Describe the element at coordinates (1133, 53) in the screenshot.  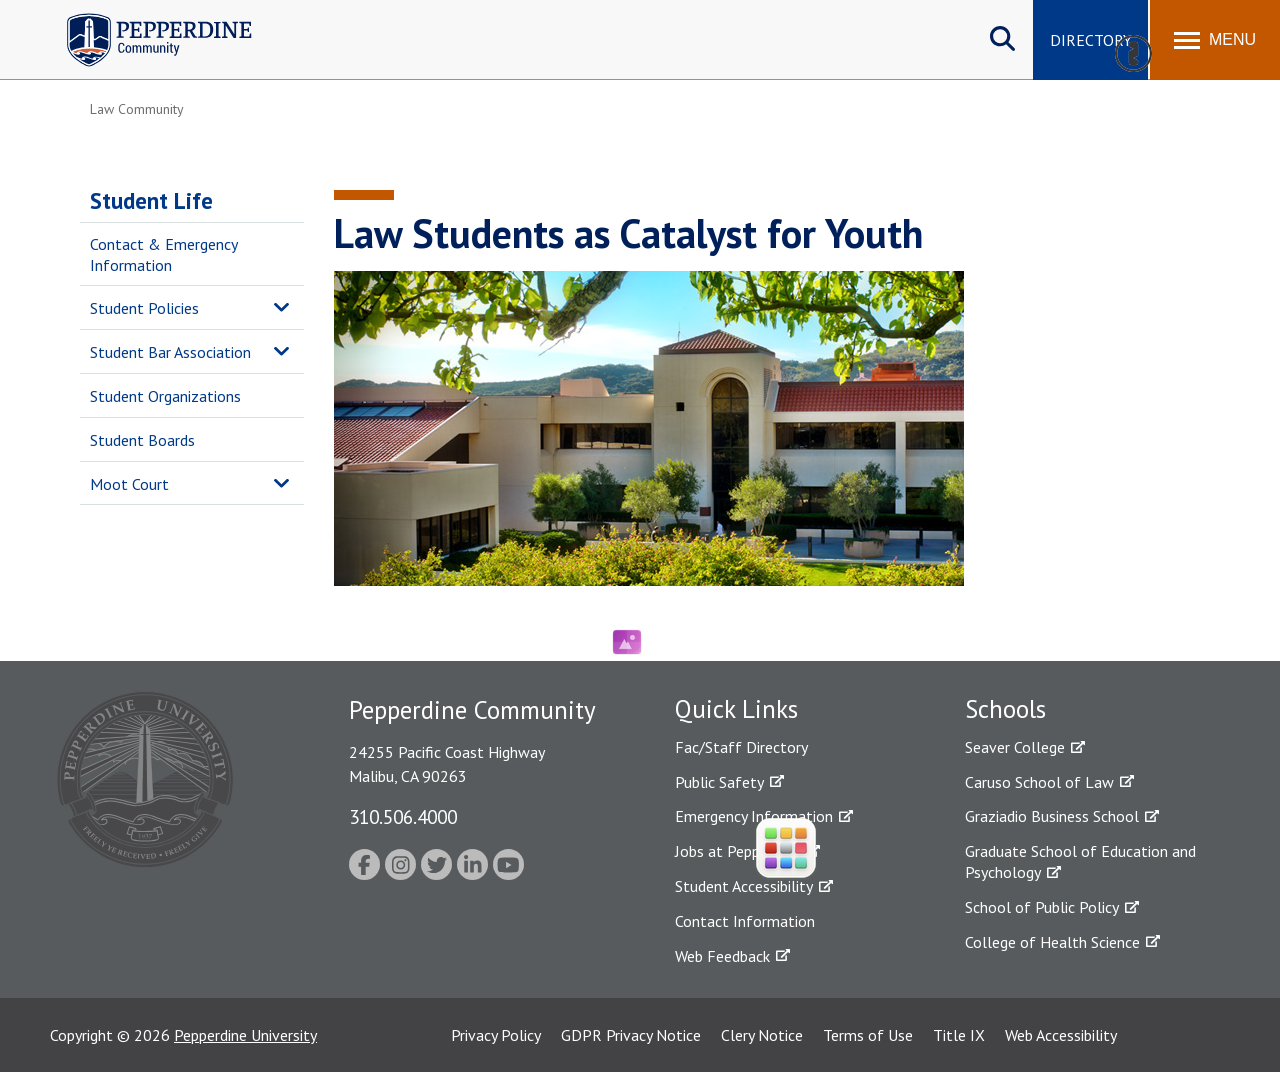
I see `access password manager` at that location.